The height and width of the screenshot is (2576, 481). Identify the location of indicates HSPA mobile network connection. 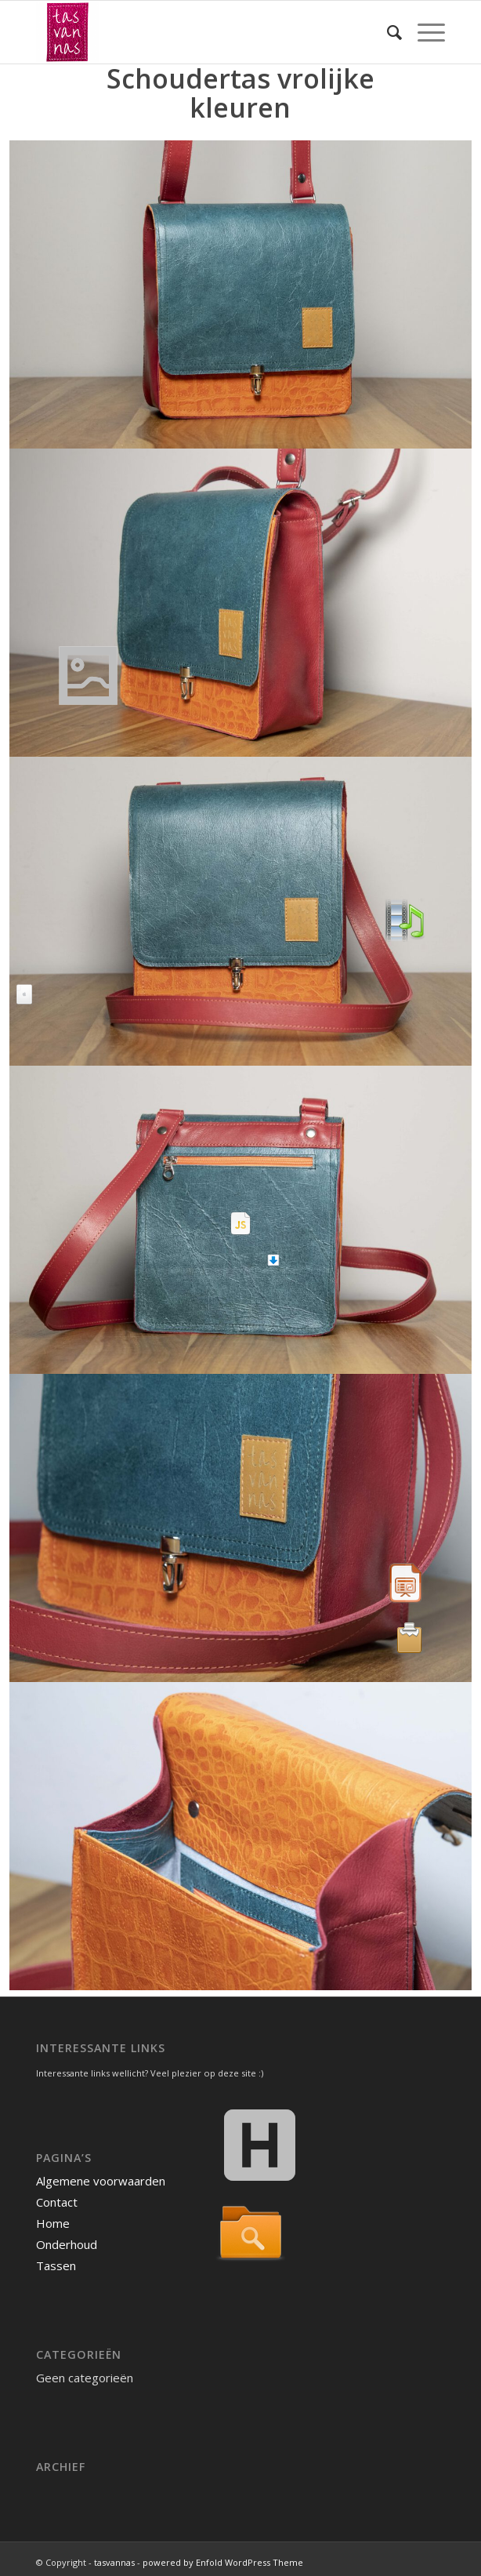
(259, 2145).